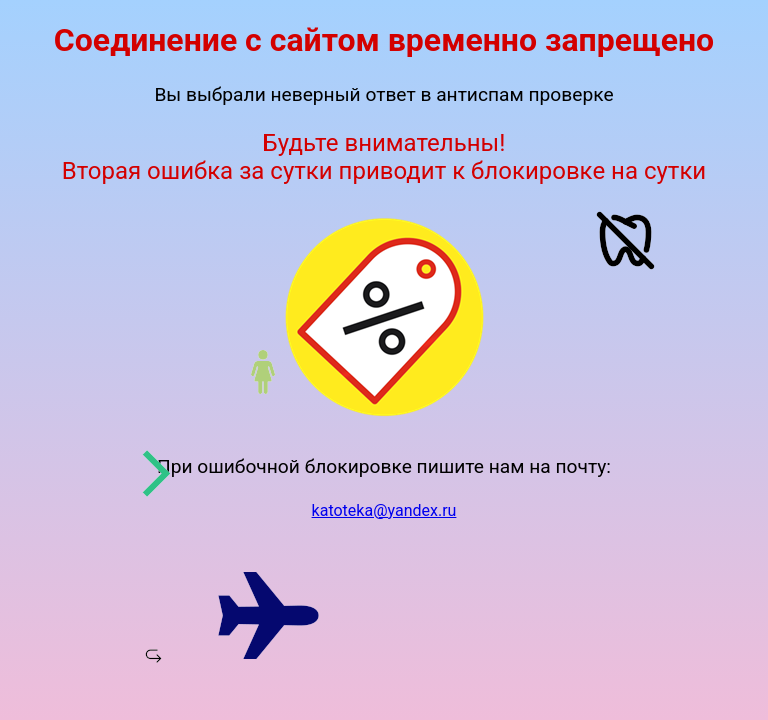 This screenshot has height=720, width=768. Describe the element at coordinates (625, 240) in the screenshot. I see `dental services unavailable` at that location.